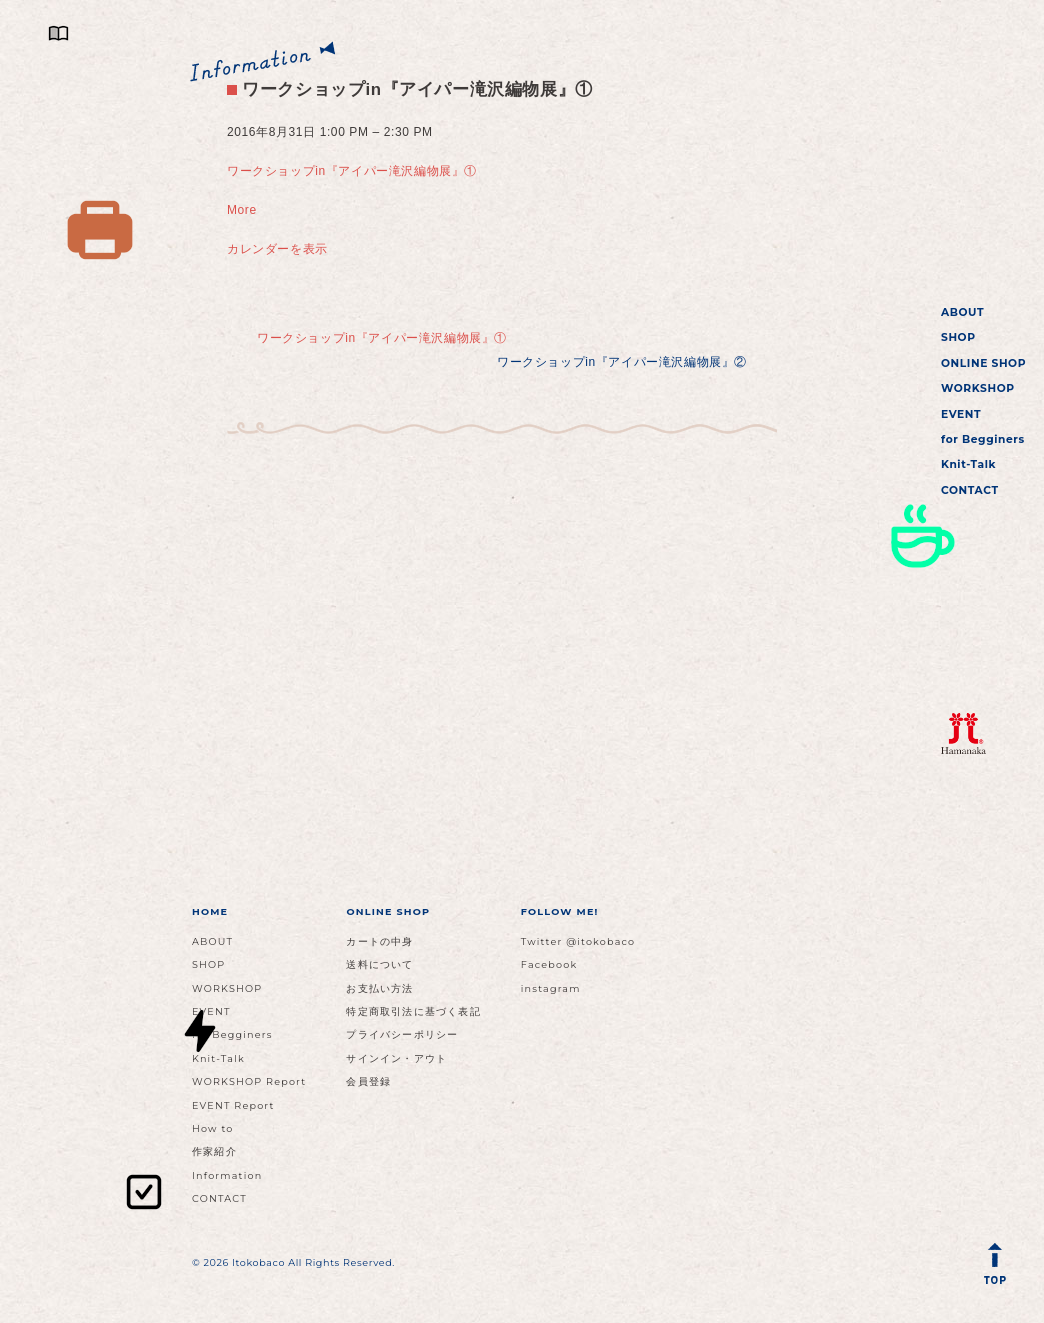 Image resolution: width=1044 pixels, height=1323 pixels. Describe the element at coordinates (923, 536) in the screenshot. I see `find nearby coffee shops` at that location.